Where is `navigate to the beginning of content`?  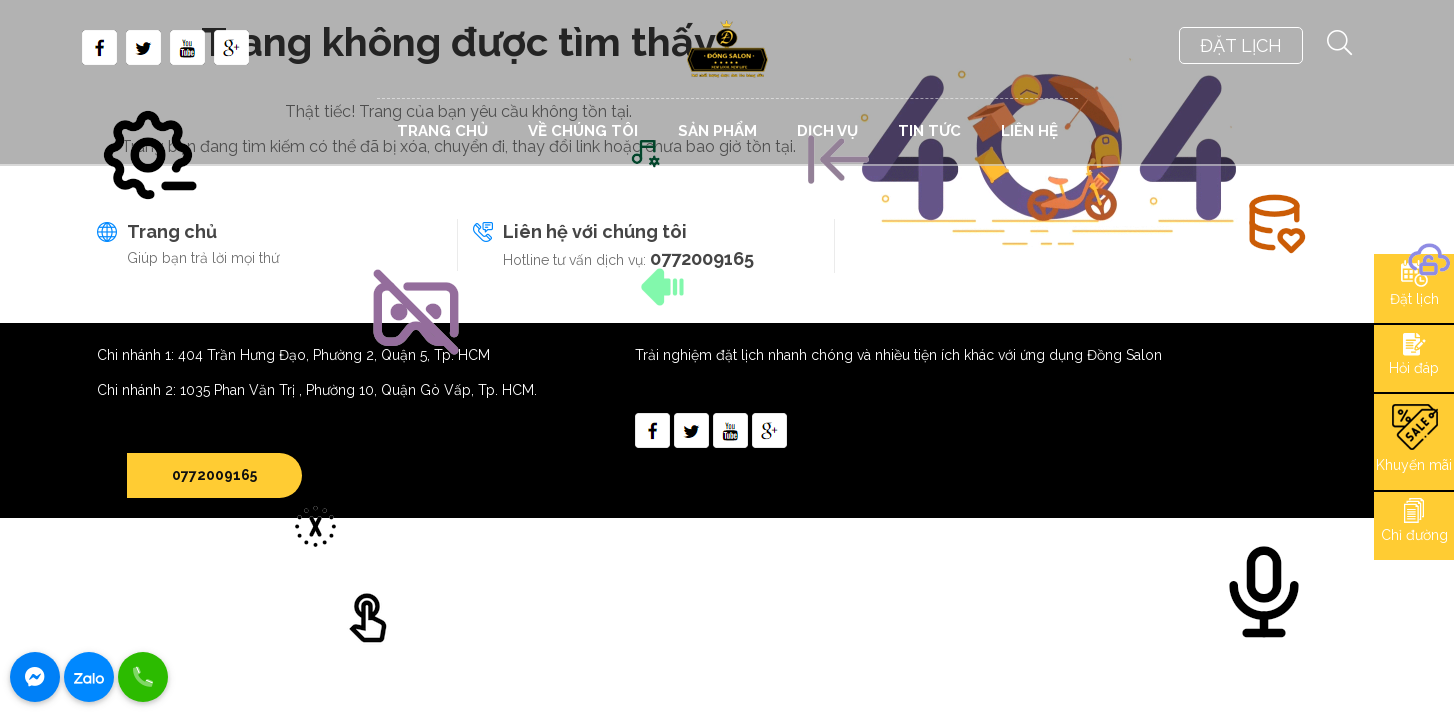 navigate to the beginning of content is located at coordinates (838, 159).